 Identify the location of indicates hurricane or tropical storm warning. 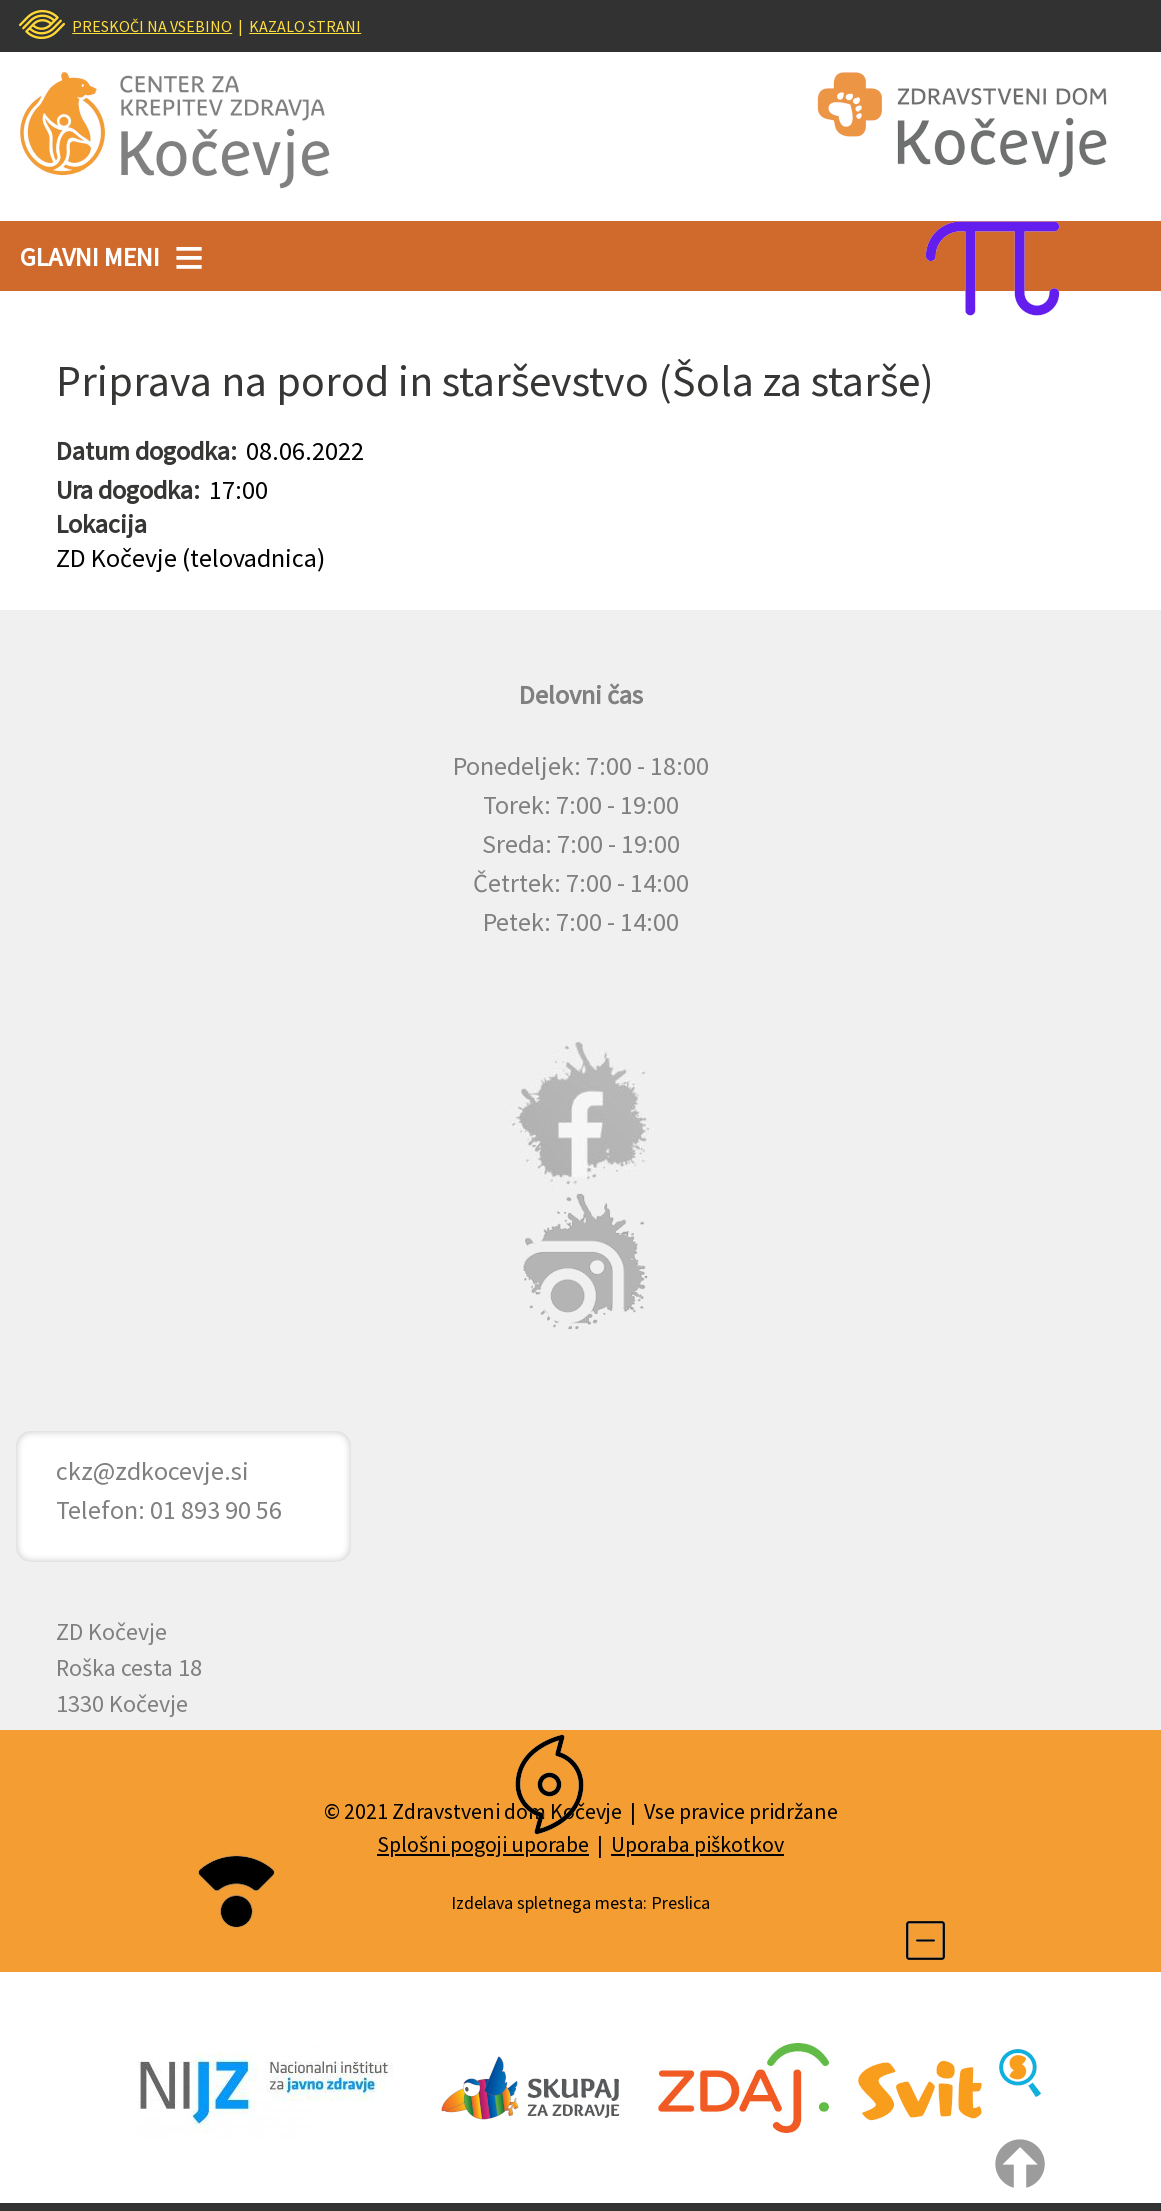
(549, 1784).